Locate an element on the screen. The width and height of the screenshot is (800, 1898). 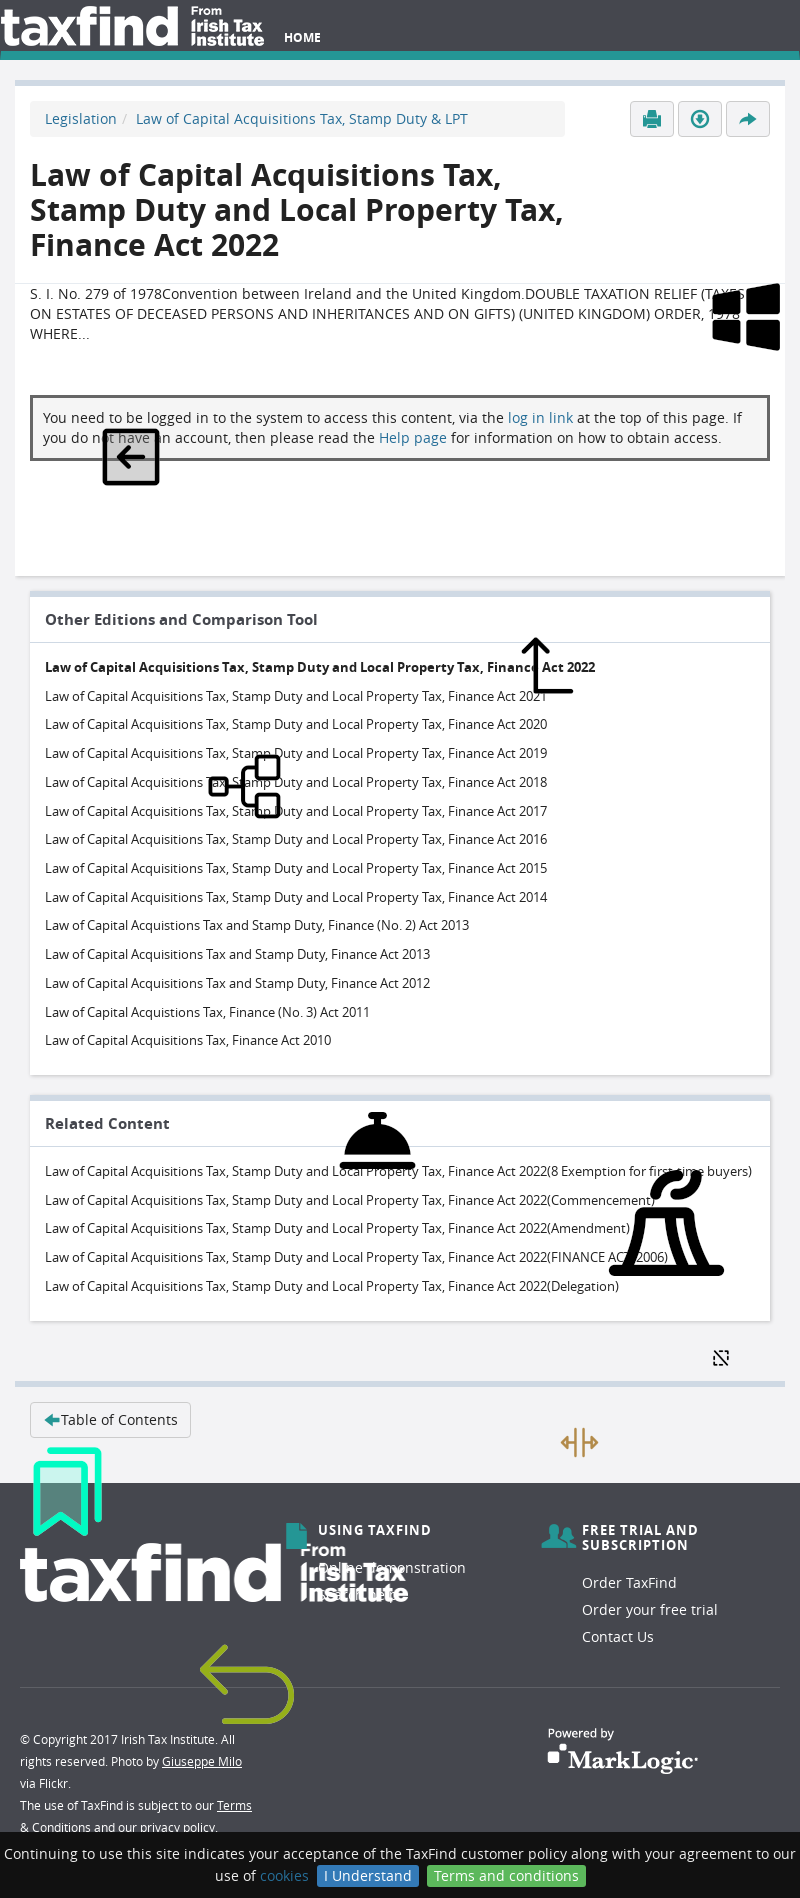
split view horizontally is located at coordinates (579, 1442).